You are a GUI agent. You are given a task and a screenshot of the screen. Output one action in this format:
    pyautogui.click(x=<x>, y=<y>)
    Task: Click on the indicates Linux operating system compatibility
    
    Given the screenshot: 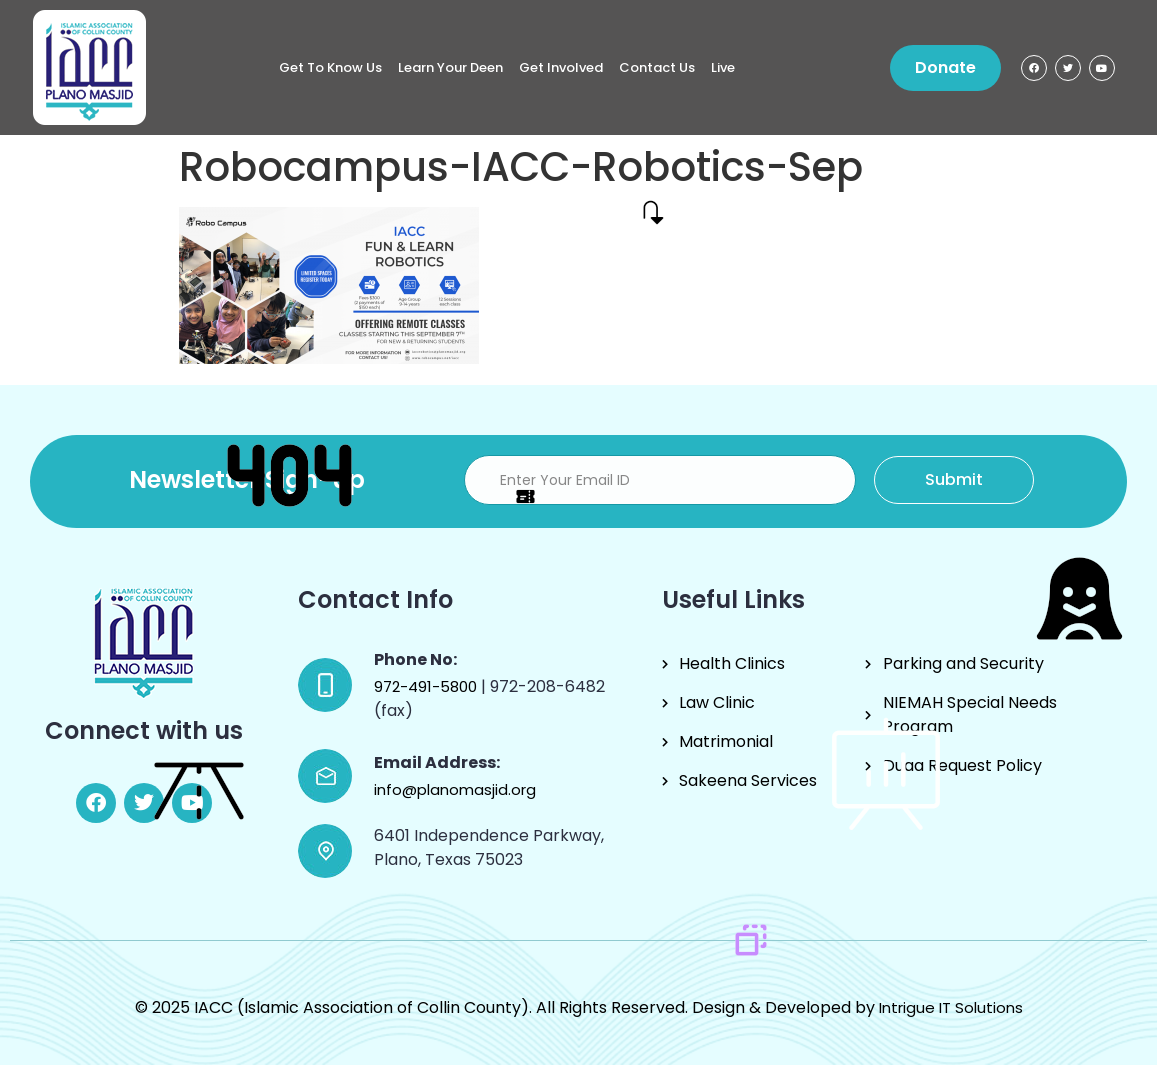 What is the action you would take?
    pyautogui.click(x=1079, y=603)
    